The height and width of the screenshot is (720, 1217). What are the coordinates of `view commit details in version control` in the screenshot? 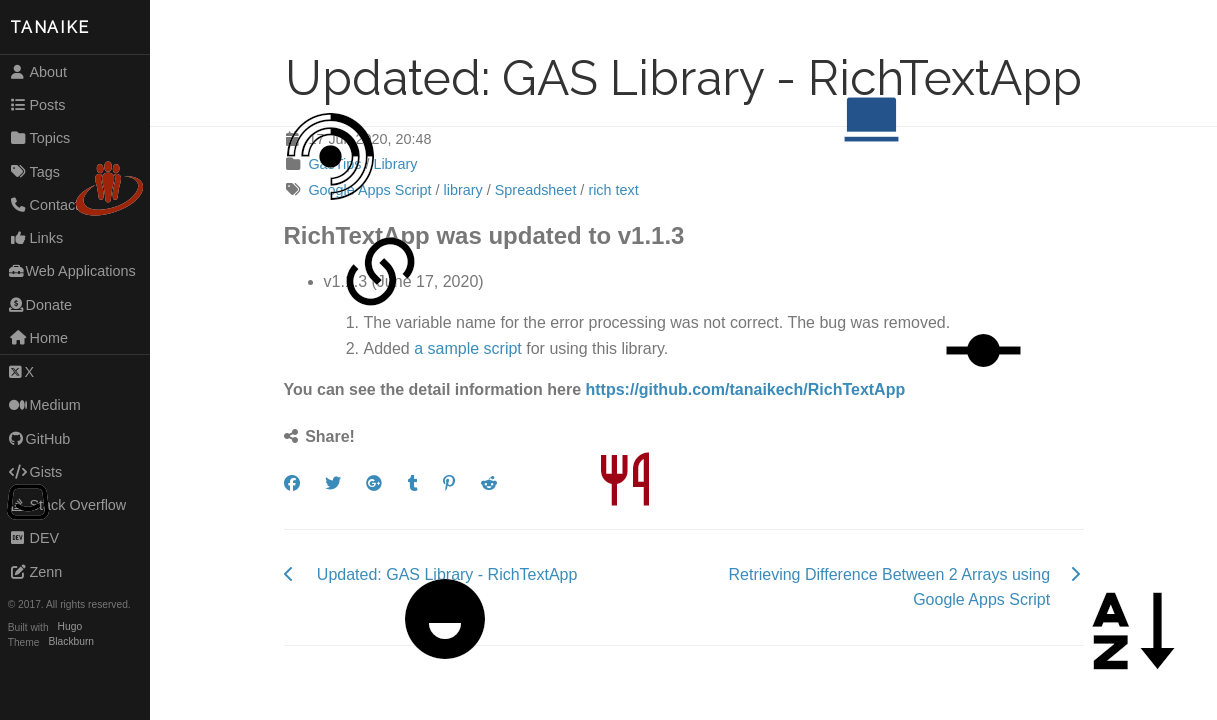 It's located at (983, 350).